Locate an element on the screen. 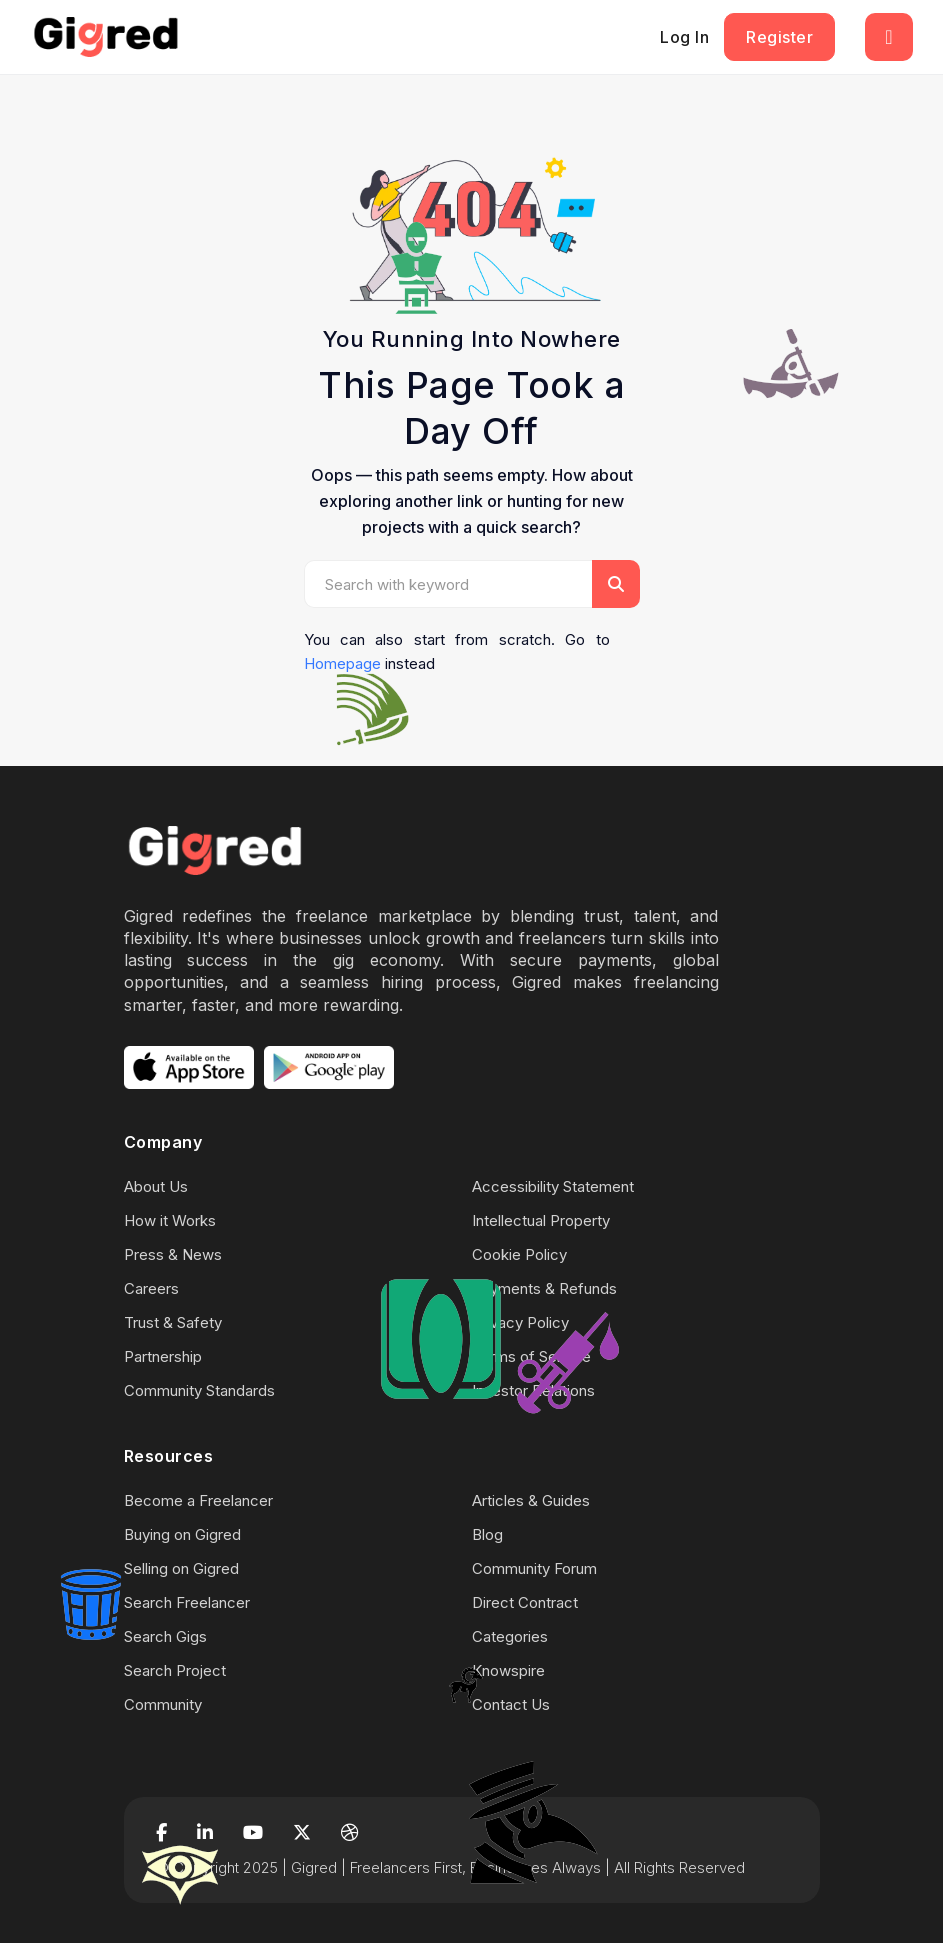 The width and height of the screenshot is (943, 1943). decorative design element or placeholder graphic is located at coordinates (441, 1339).